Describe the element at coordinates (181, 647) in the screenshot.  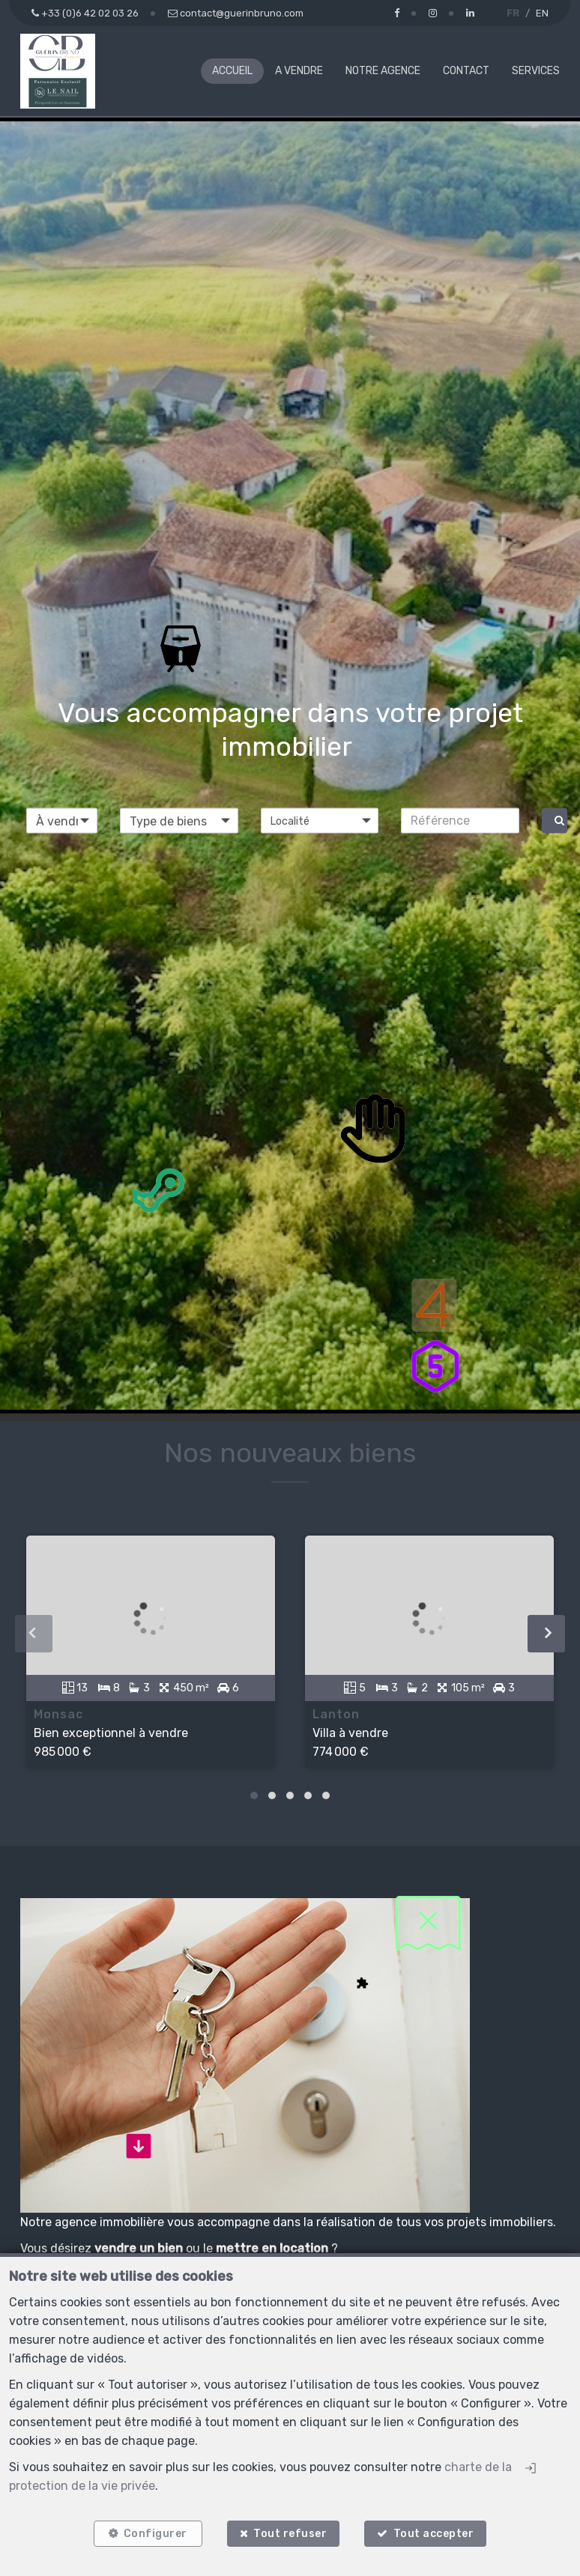
I see `access regional train schedules` at that location.